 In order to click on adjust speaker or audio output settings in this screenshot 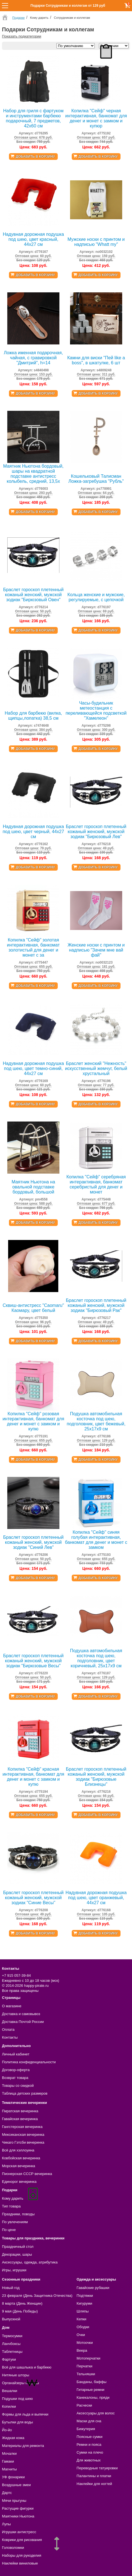, I will do `click(33, 2194)`.